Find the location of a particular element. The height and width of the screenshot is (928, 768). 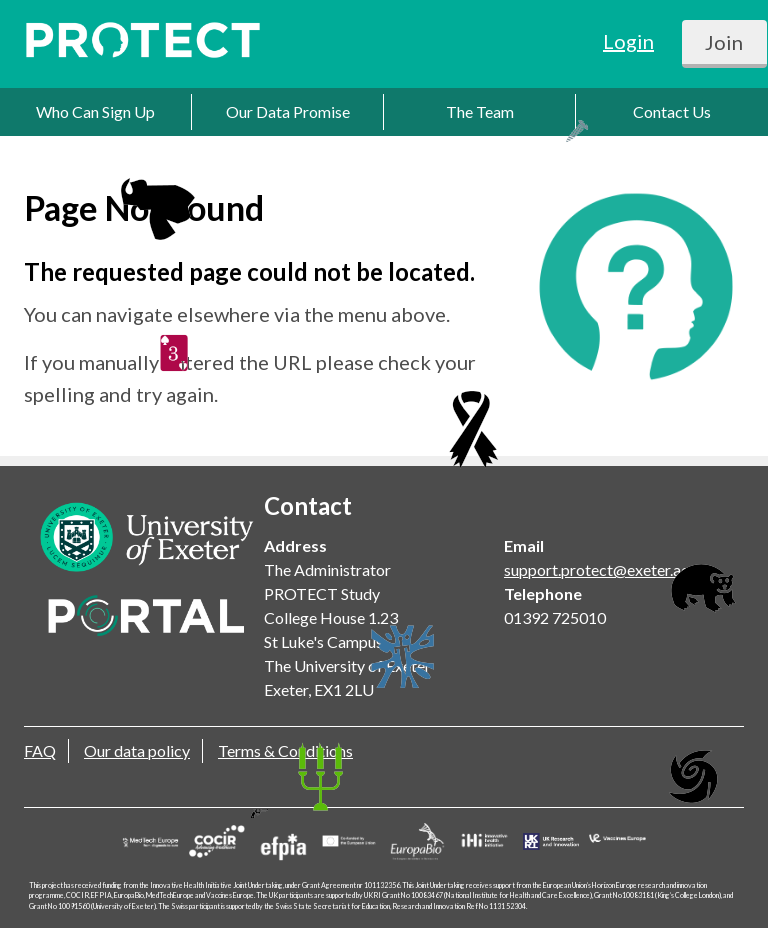

polar bear icon for wildlife or arctic-themed game is located at coordinates (703, 588).